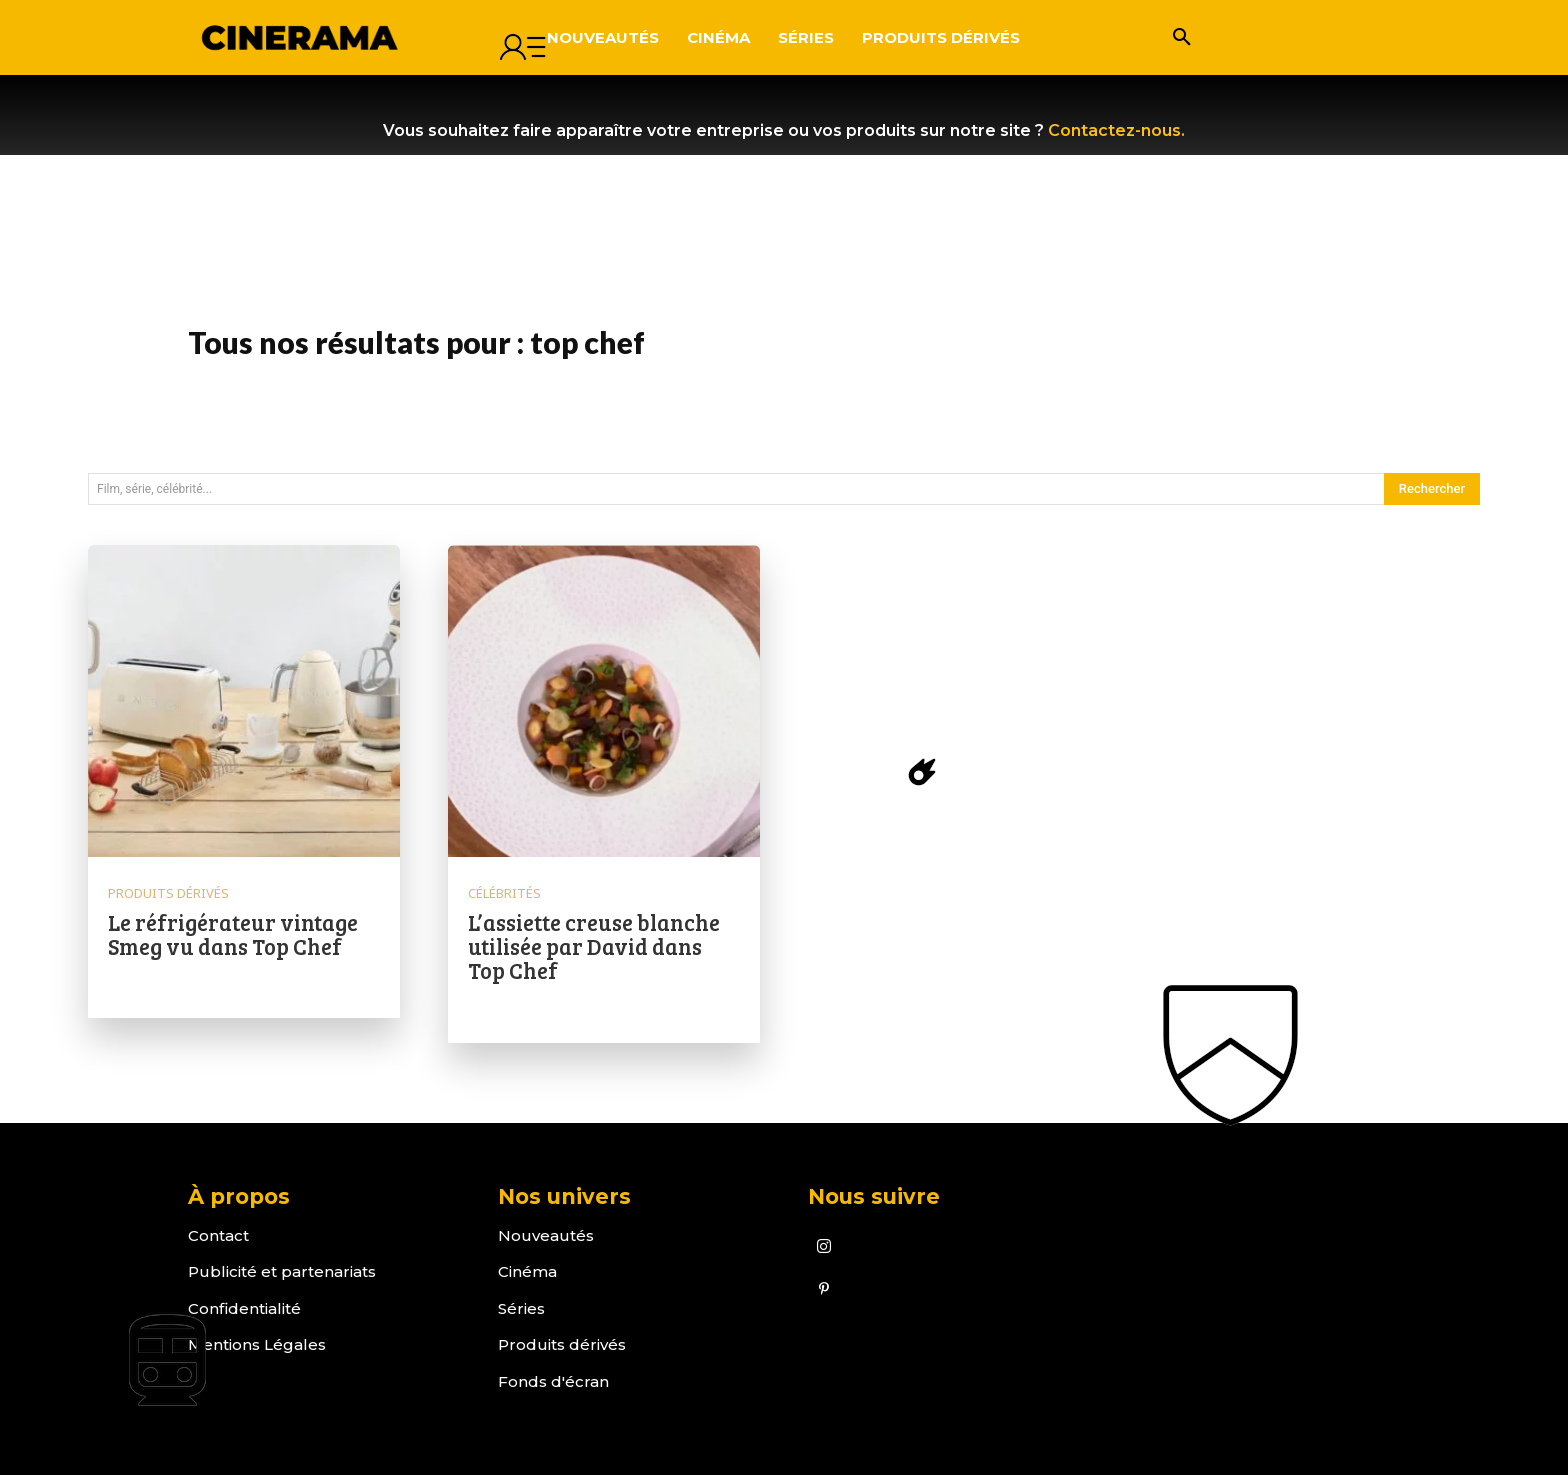  What do you see at coordinates (167, 1362) in the screenshot?
I see `get public transit directions` at bounding box center [167, 1362].